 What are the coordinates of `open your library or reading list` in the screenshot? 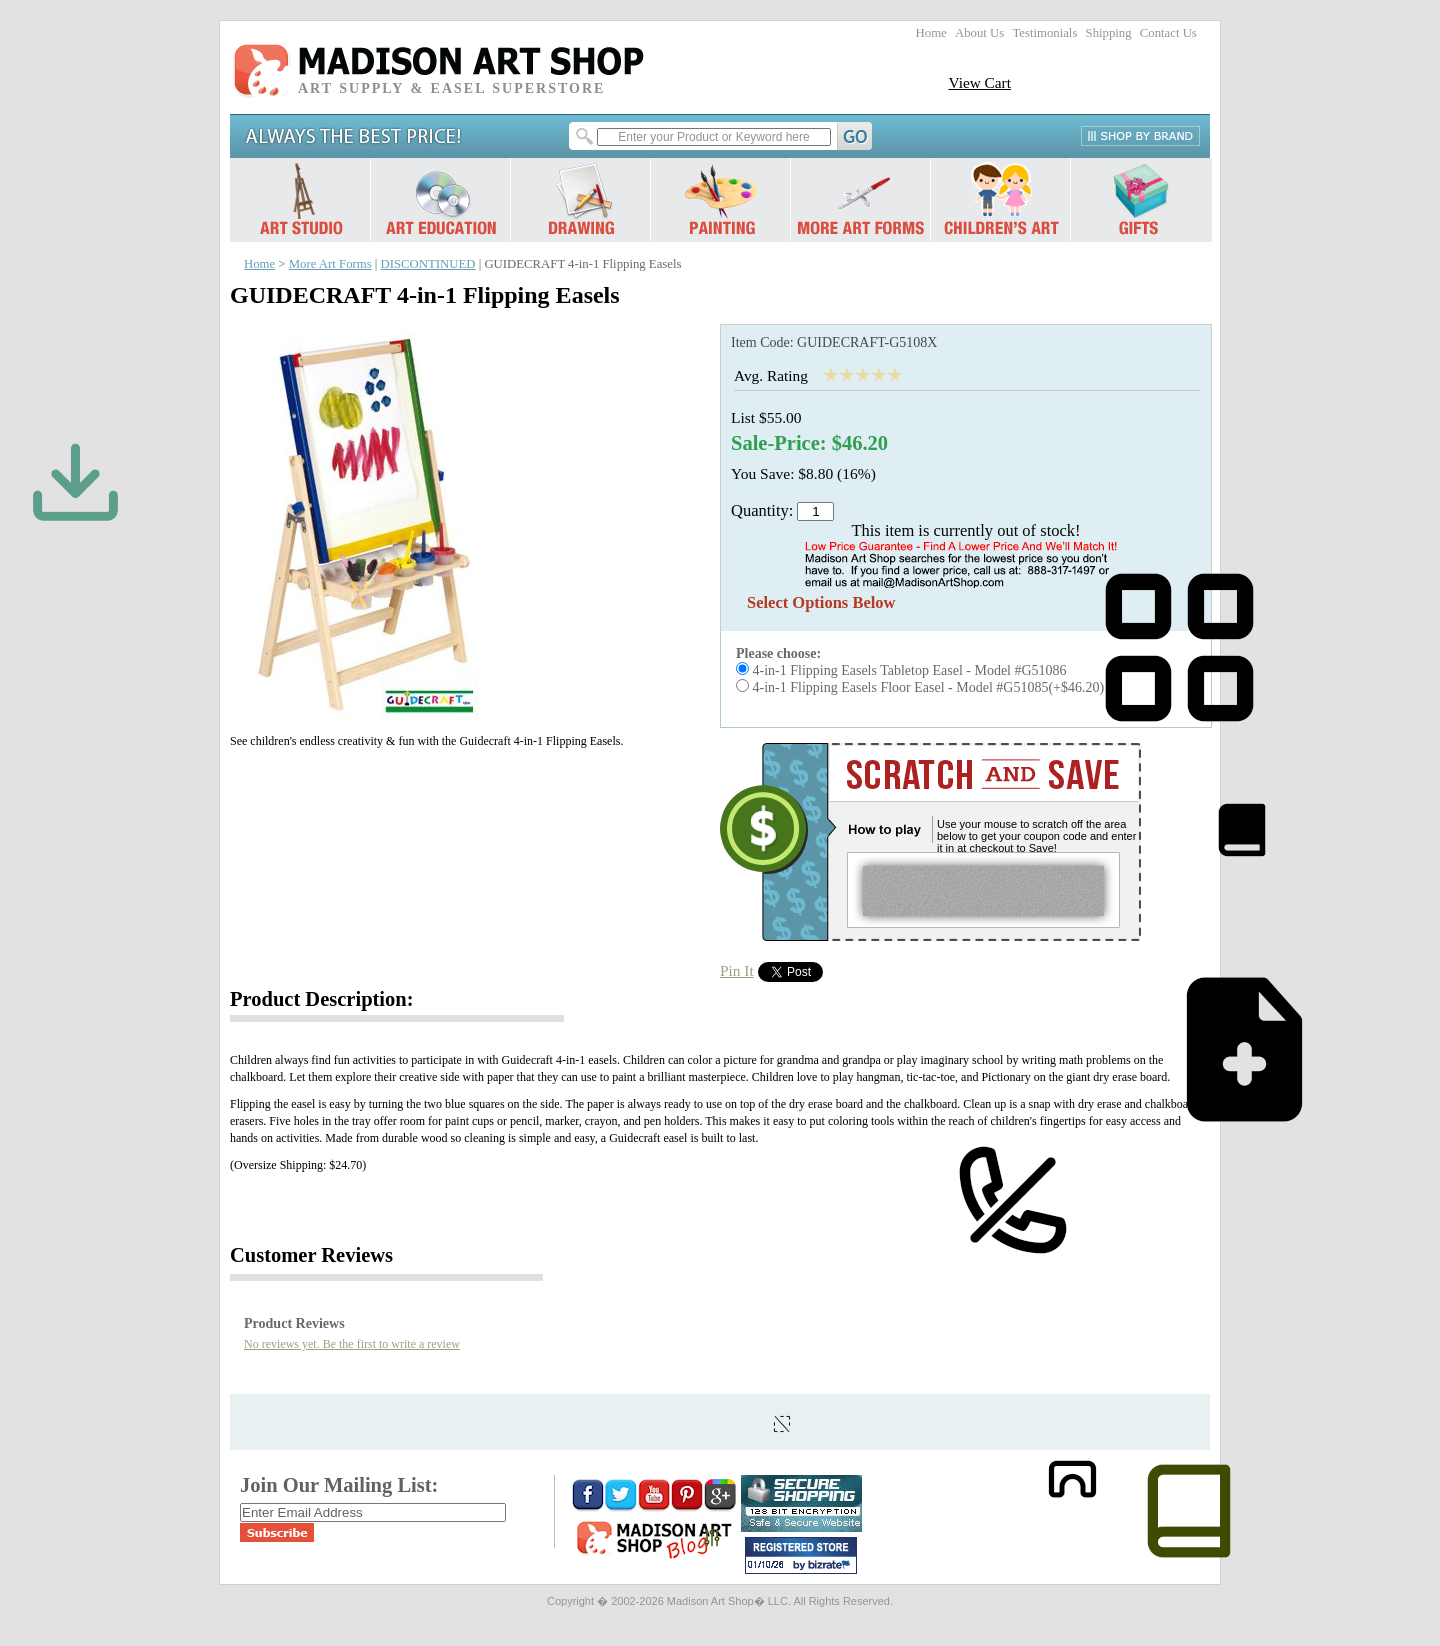 It's located at (1242, 830).